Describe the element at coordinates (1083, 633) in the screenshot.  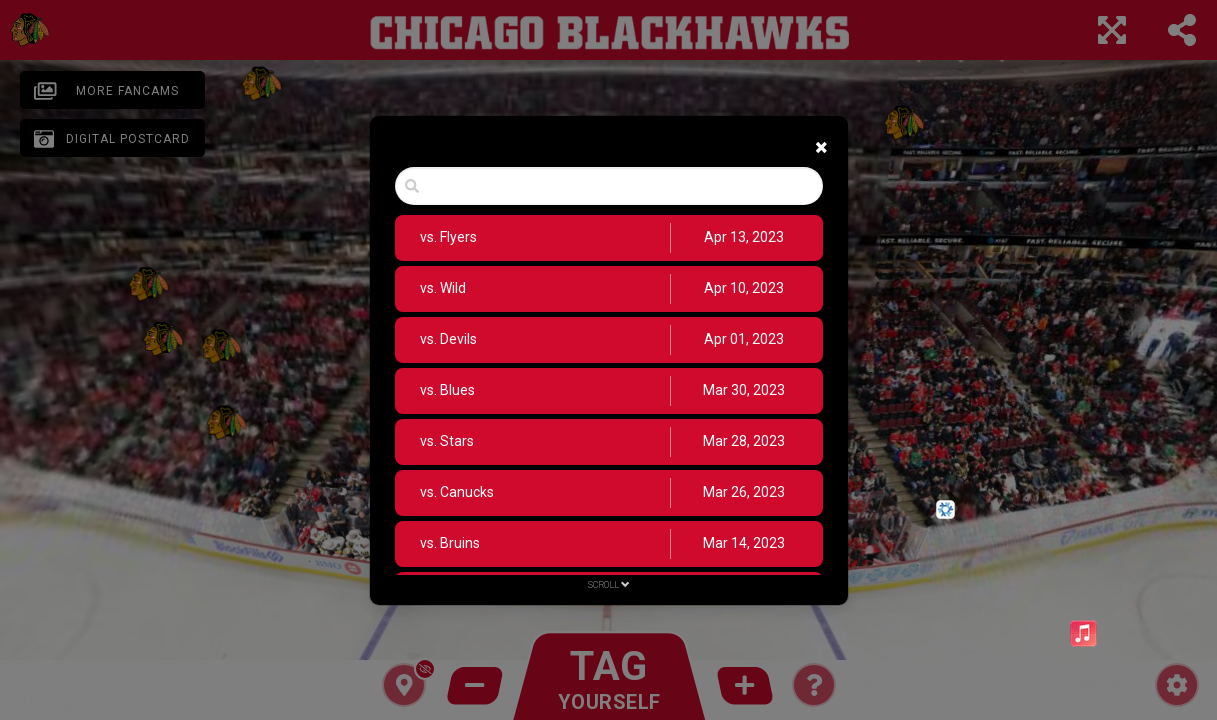
I see `open the music player app` at that location.